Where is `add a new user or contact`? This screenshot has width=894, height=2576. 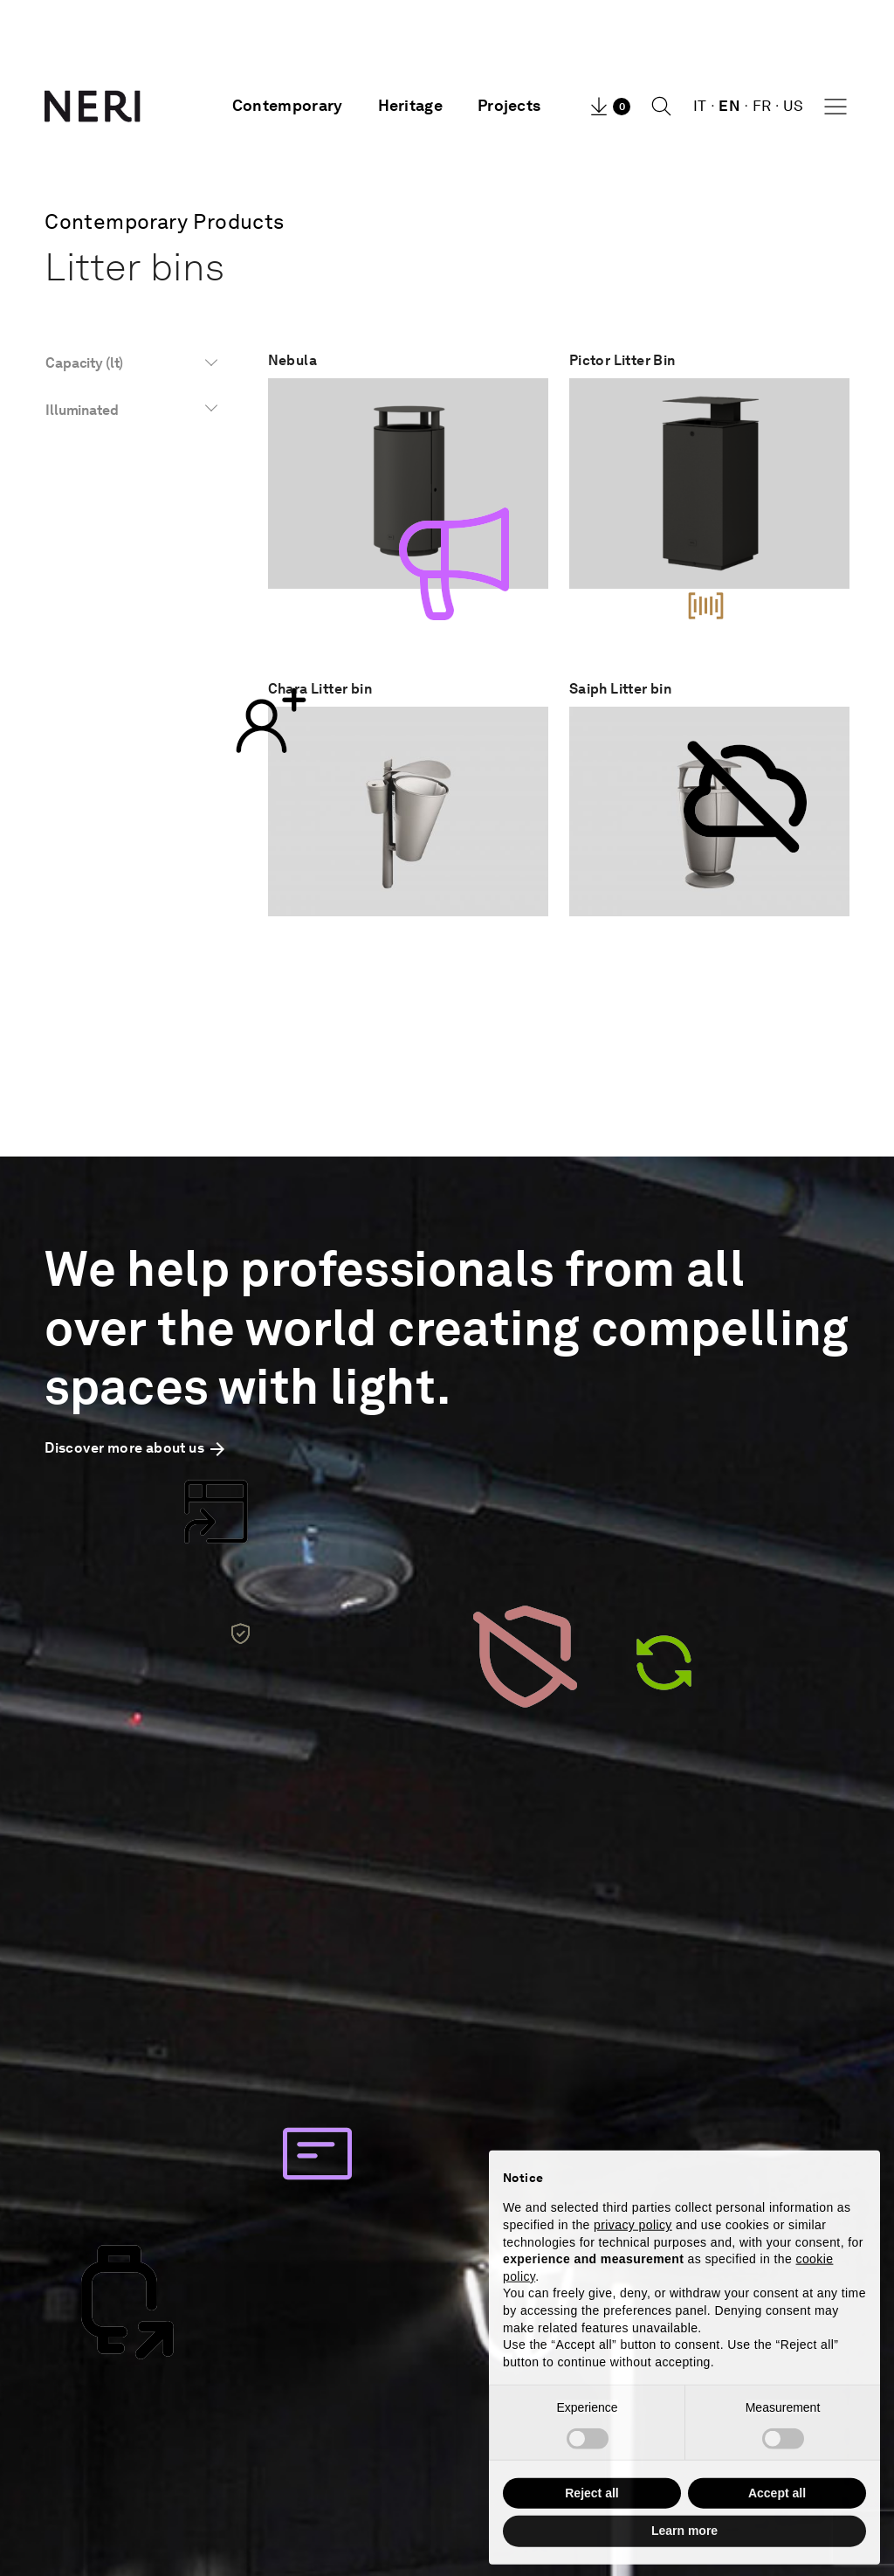 add a new user or contact is located at coordinates (271, 722).